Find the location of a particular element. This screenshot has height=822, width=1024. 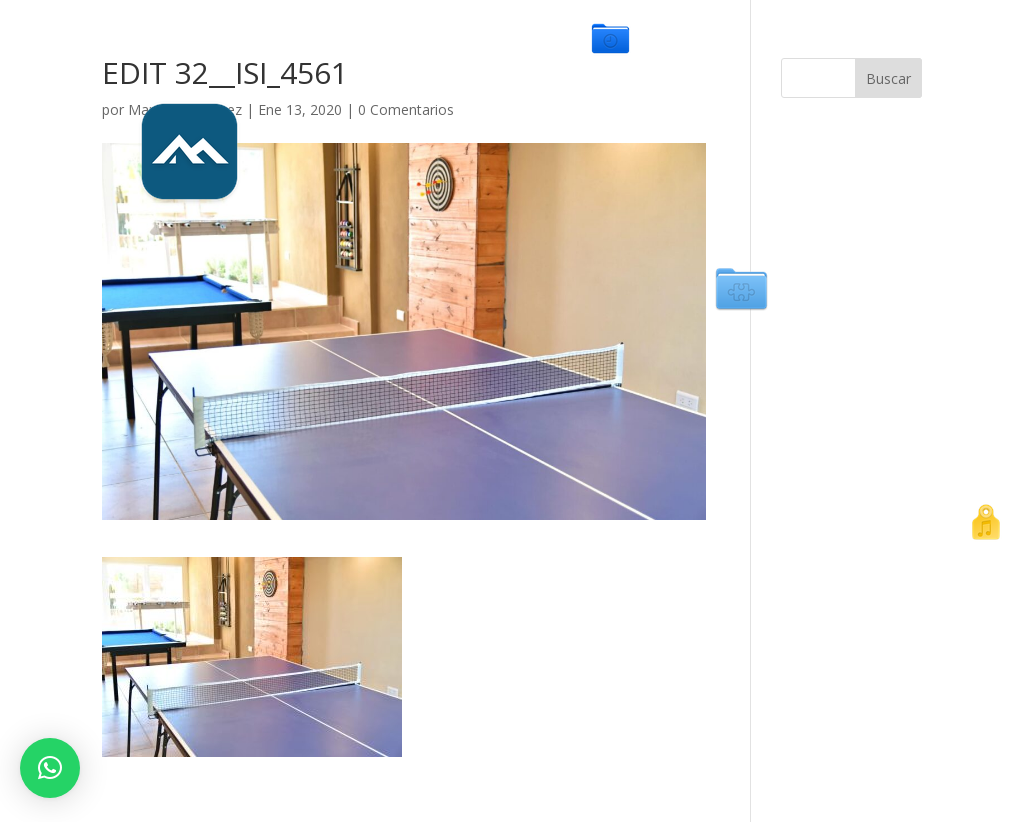

open alpine linux application is located at coordinates (189, 151).